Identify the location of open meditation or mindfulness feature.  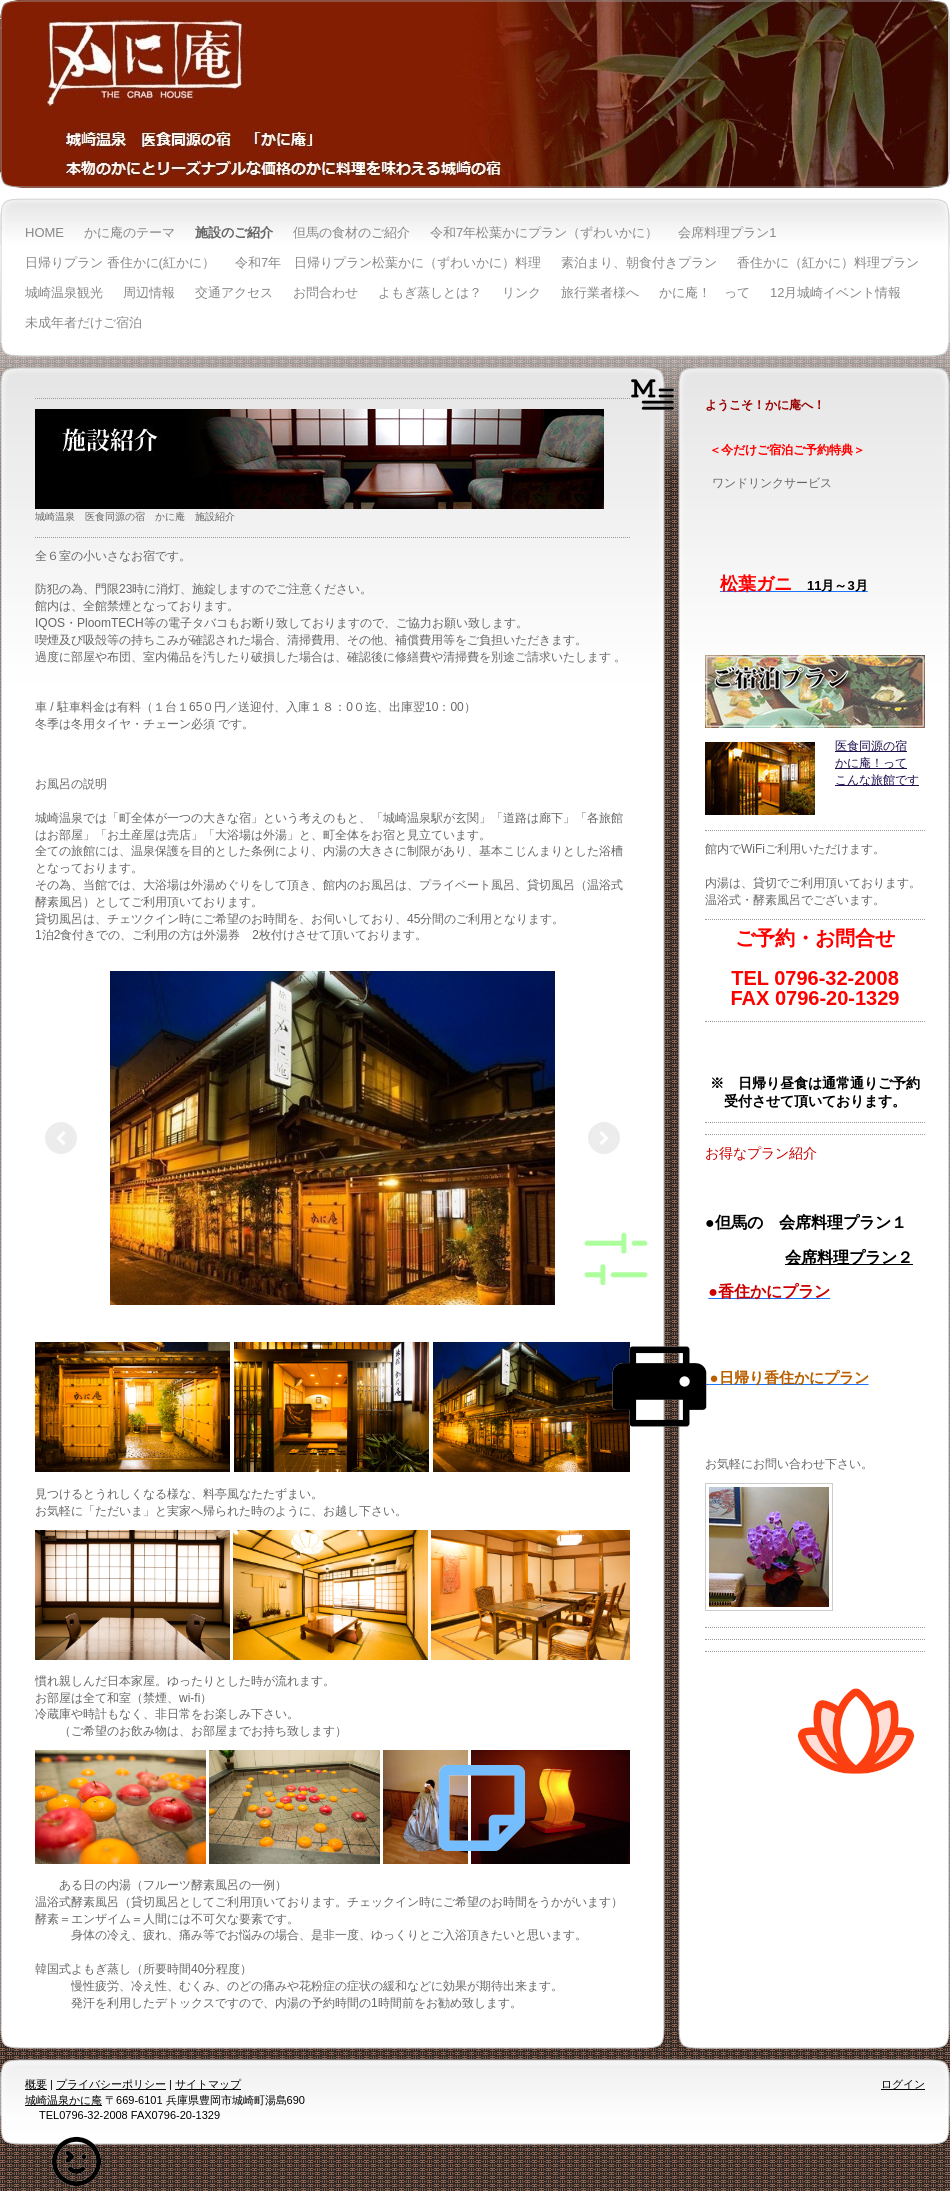
(856, 1735).